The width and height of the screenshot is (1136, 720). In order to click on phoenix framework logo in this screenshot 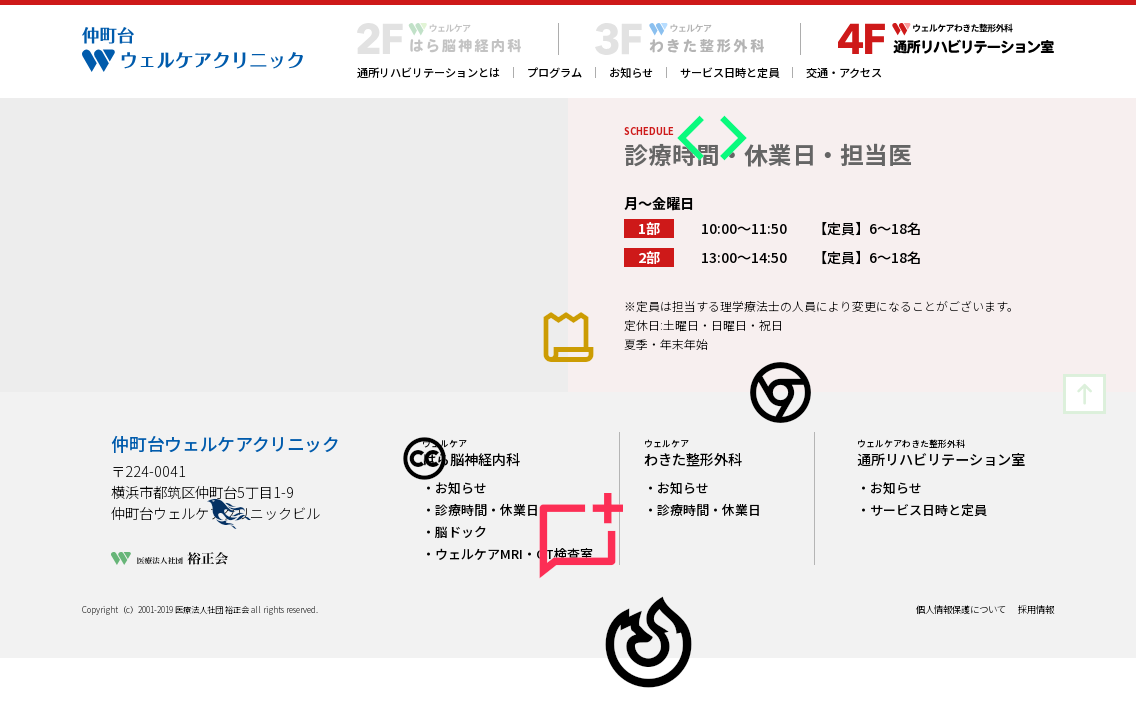, I will do `click(229, 514)`.